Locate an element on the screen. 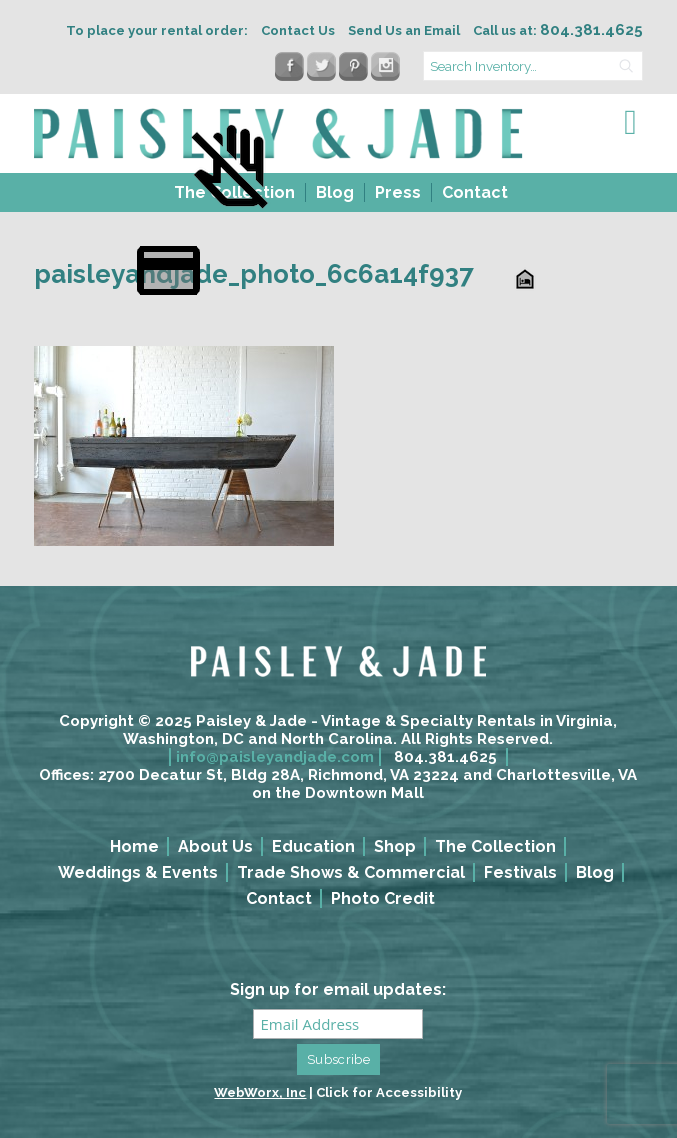 This screenshot has height=1138, width=677. access payment methods is located at coordinates (168, 270).